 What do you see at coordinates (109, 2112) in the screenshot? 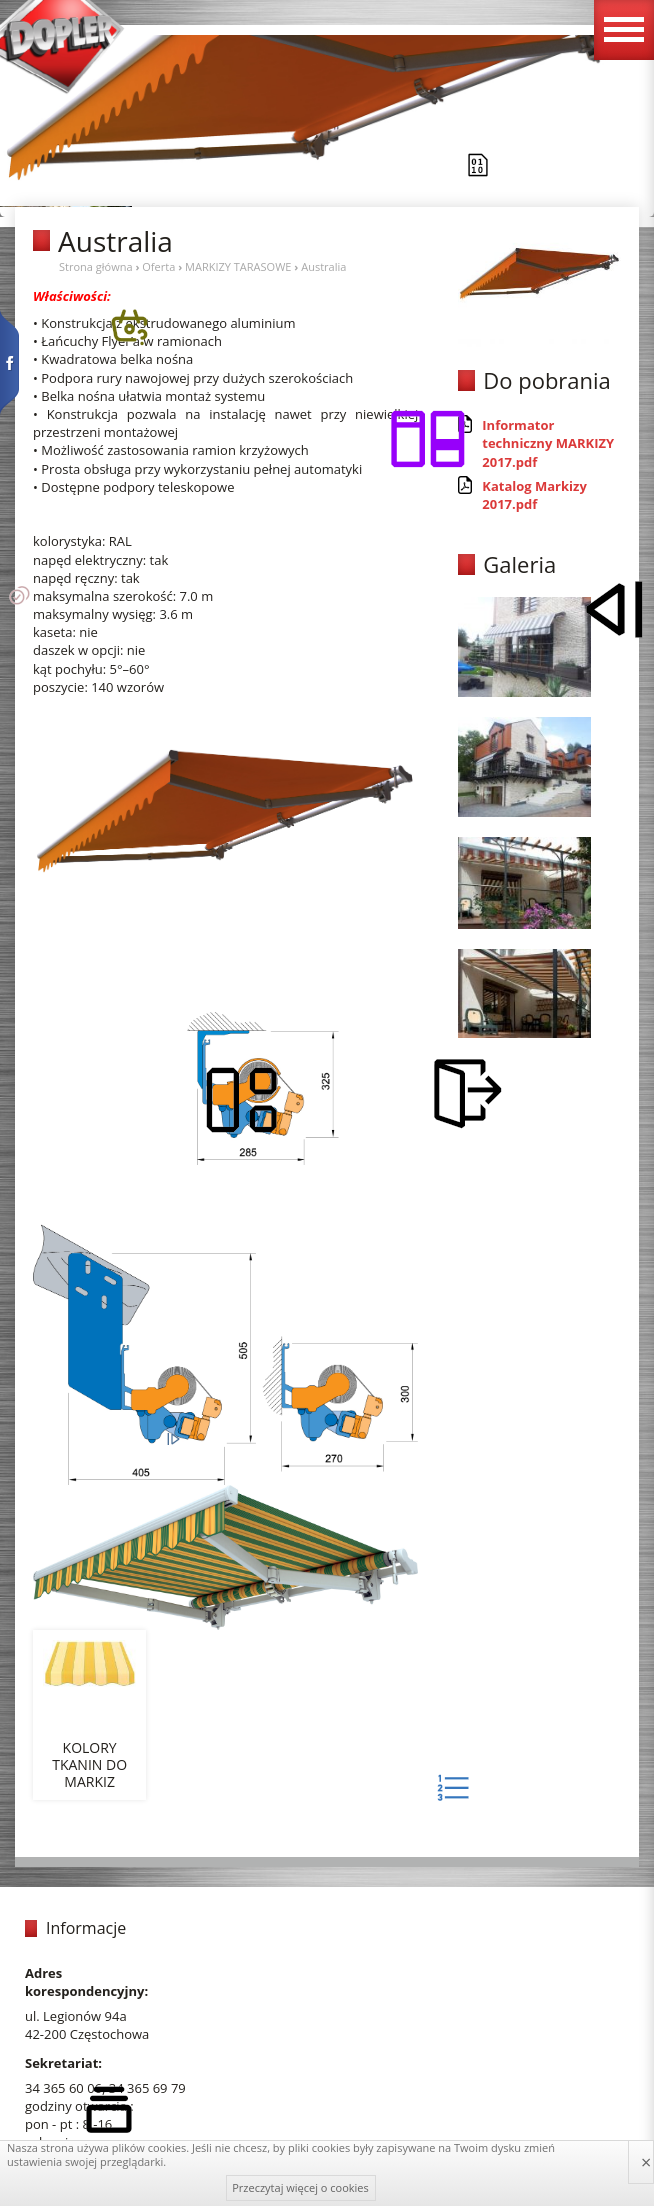
I see `view stacked cards or layers` at bounding box center [109, 2112].